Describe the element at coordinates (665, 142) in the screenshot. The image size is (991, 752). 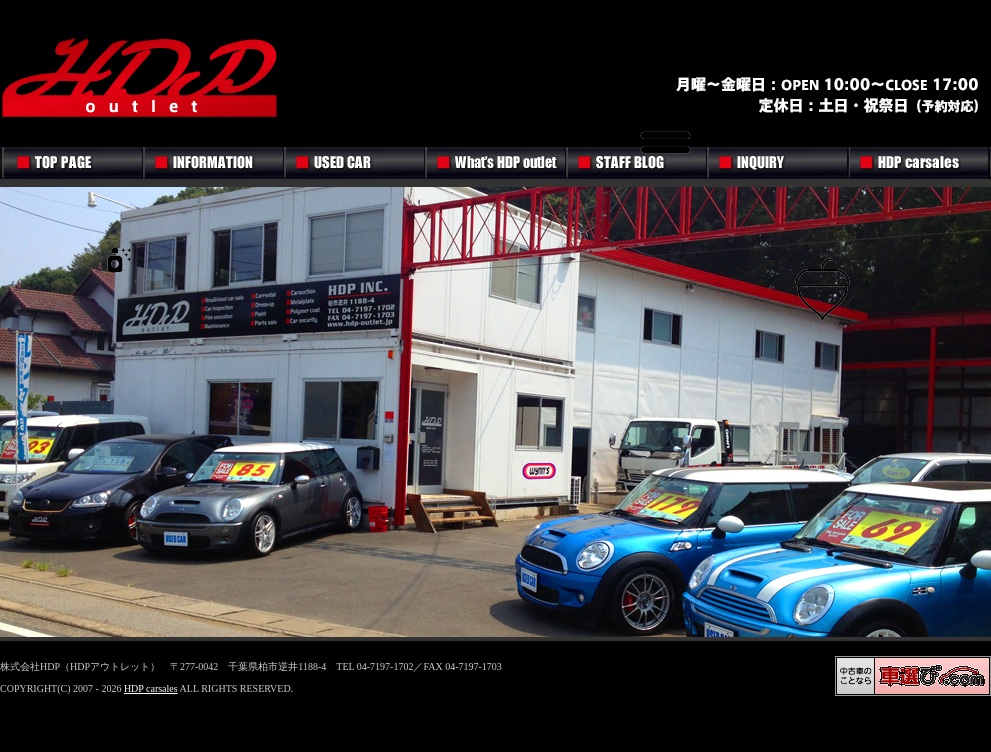
I see `drag to reorder or rearrange items` at that location.